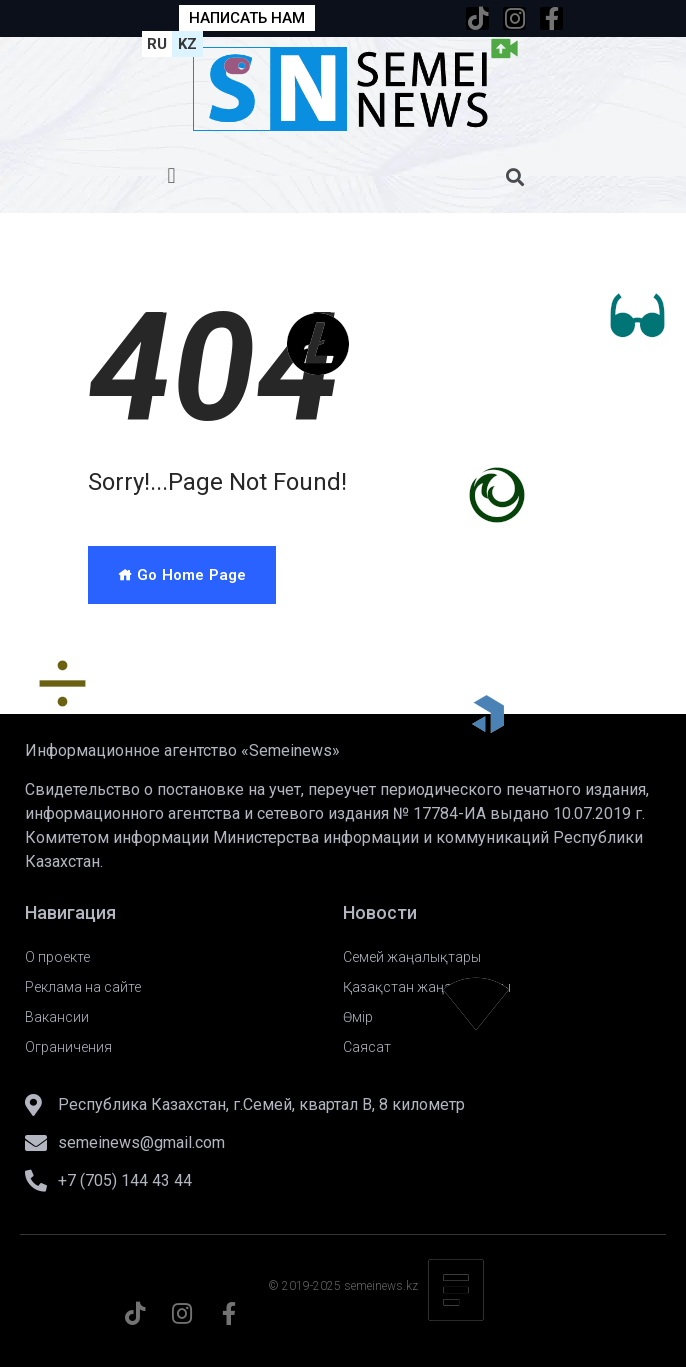 This screenshot has height=1367, width=686. What do you see at coordinates (488, 714) in the screenshot?
I see `payload cms logo` at bounding box center [488, 714].